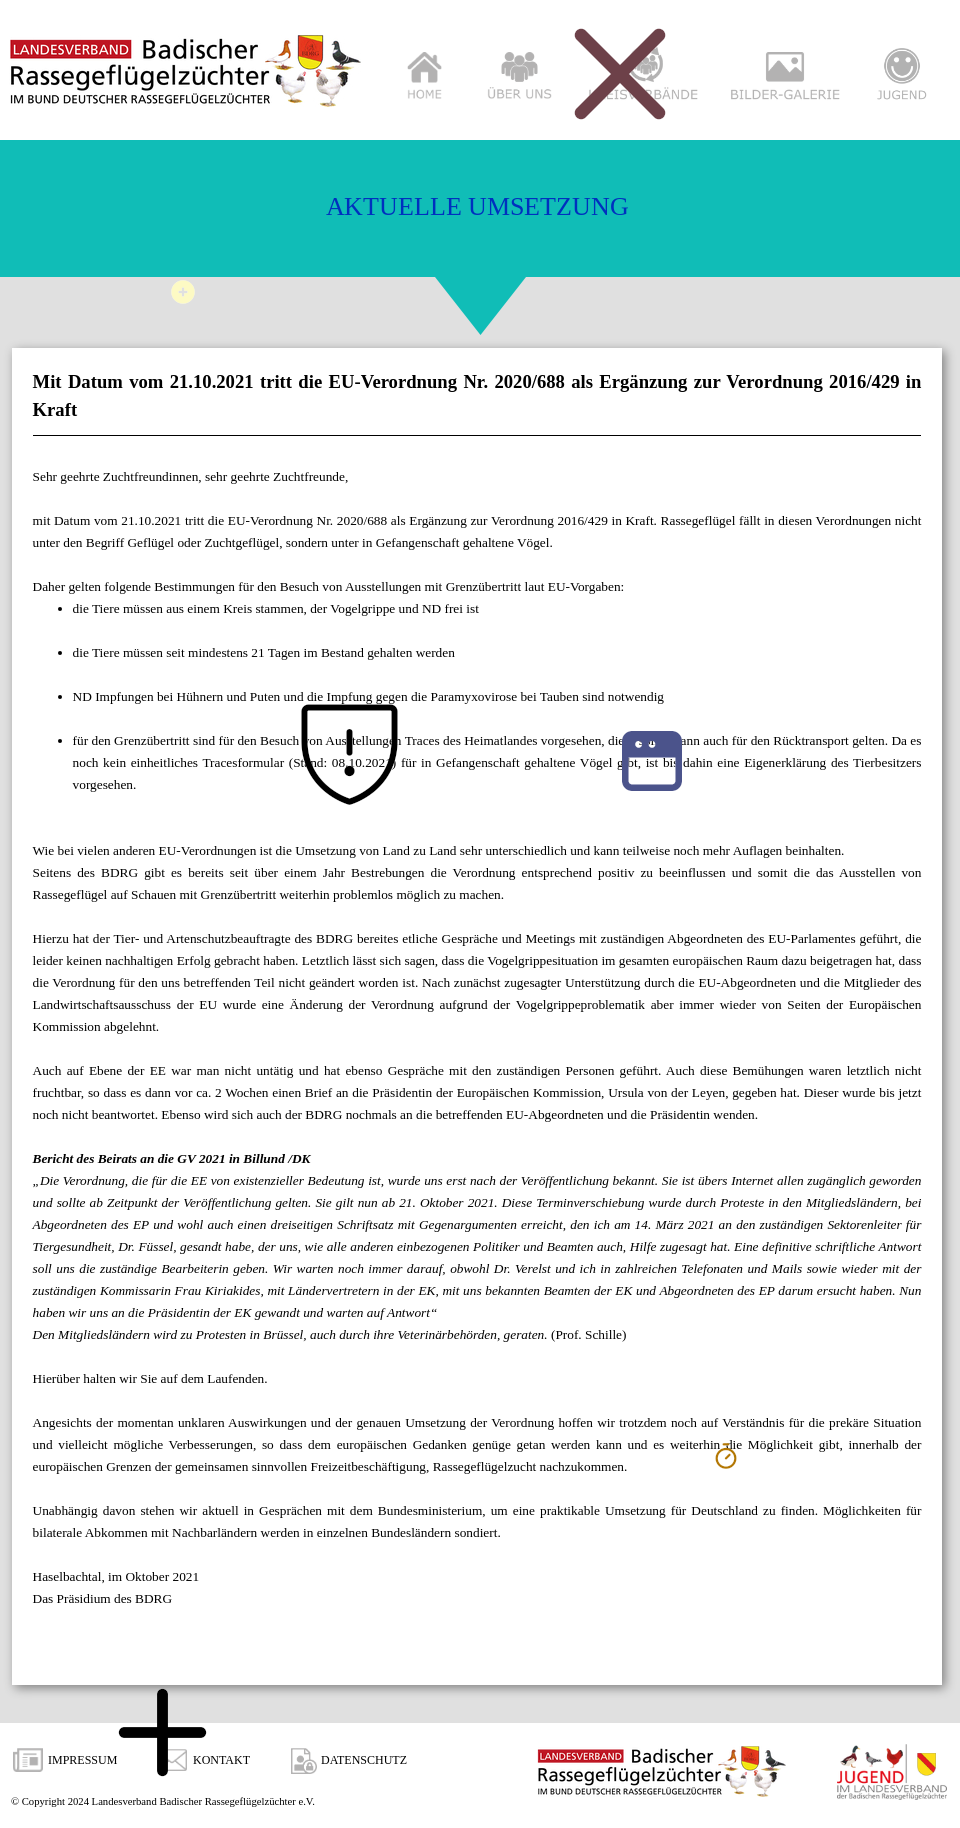  I want to click on open web browser, so click(652, 761).